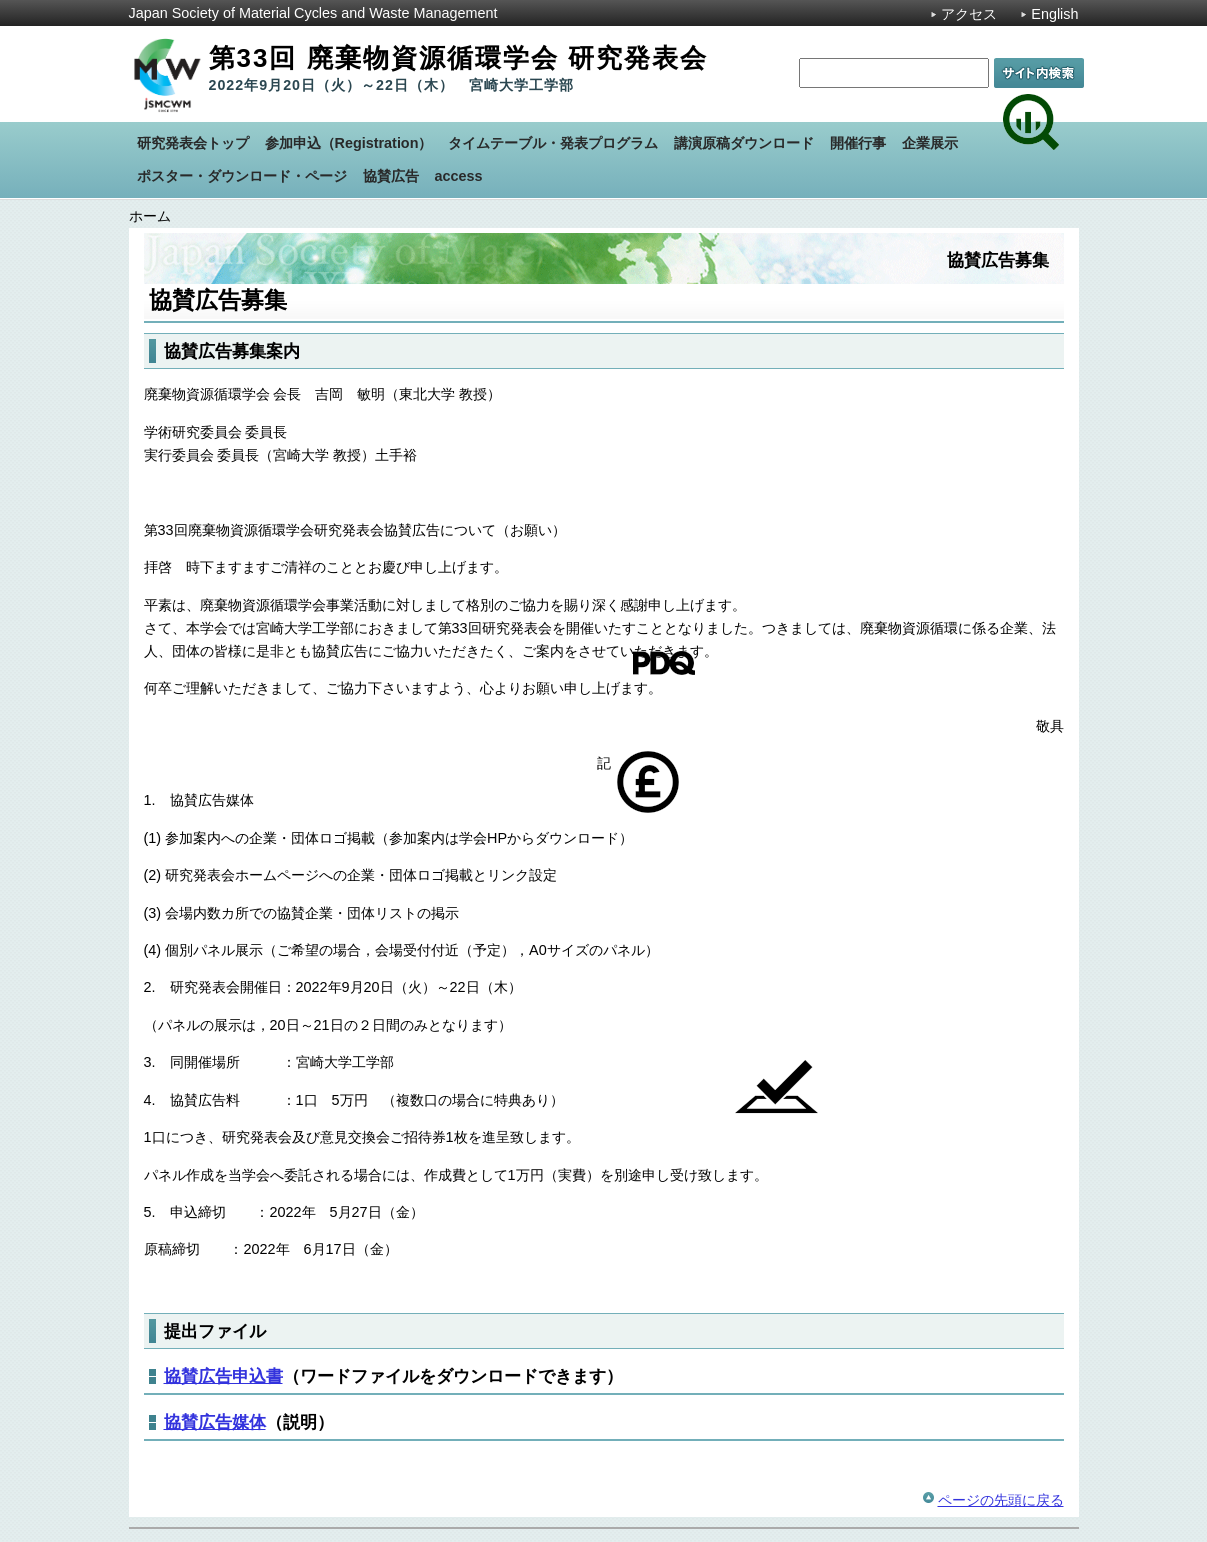 Image resolution: width=1207 pixels, height=1542 pixels. I want to click on access Google BigQuery data warehouse, so click(1031, 122).